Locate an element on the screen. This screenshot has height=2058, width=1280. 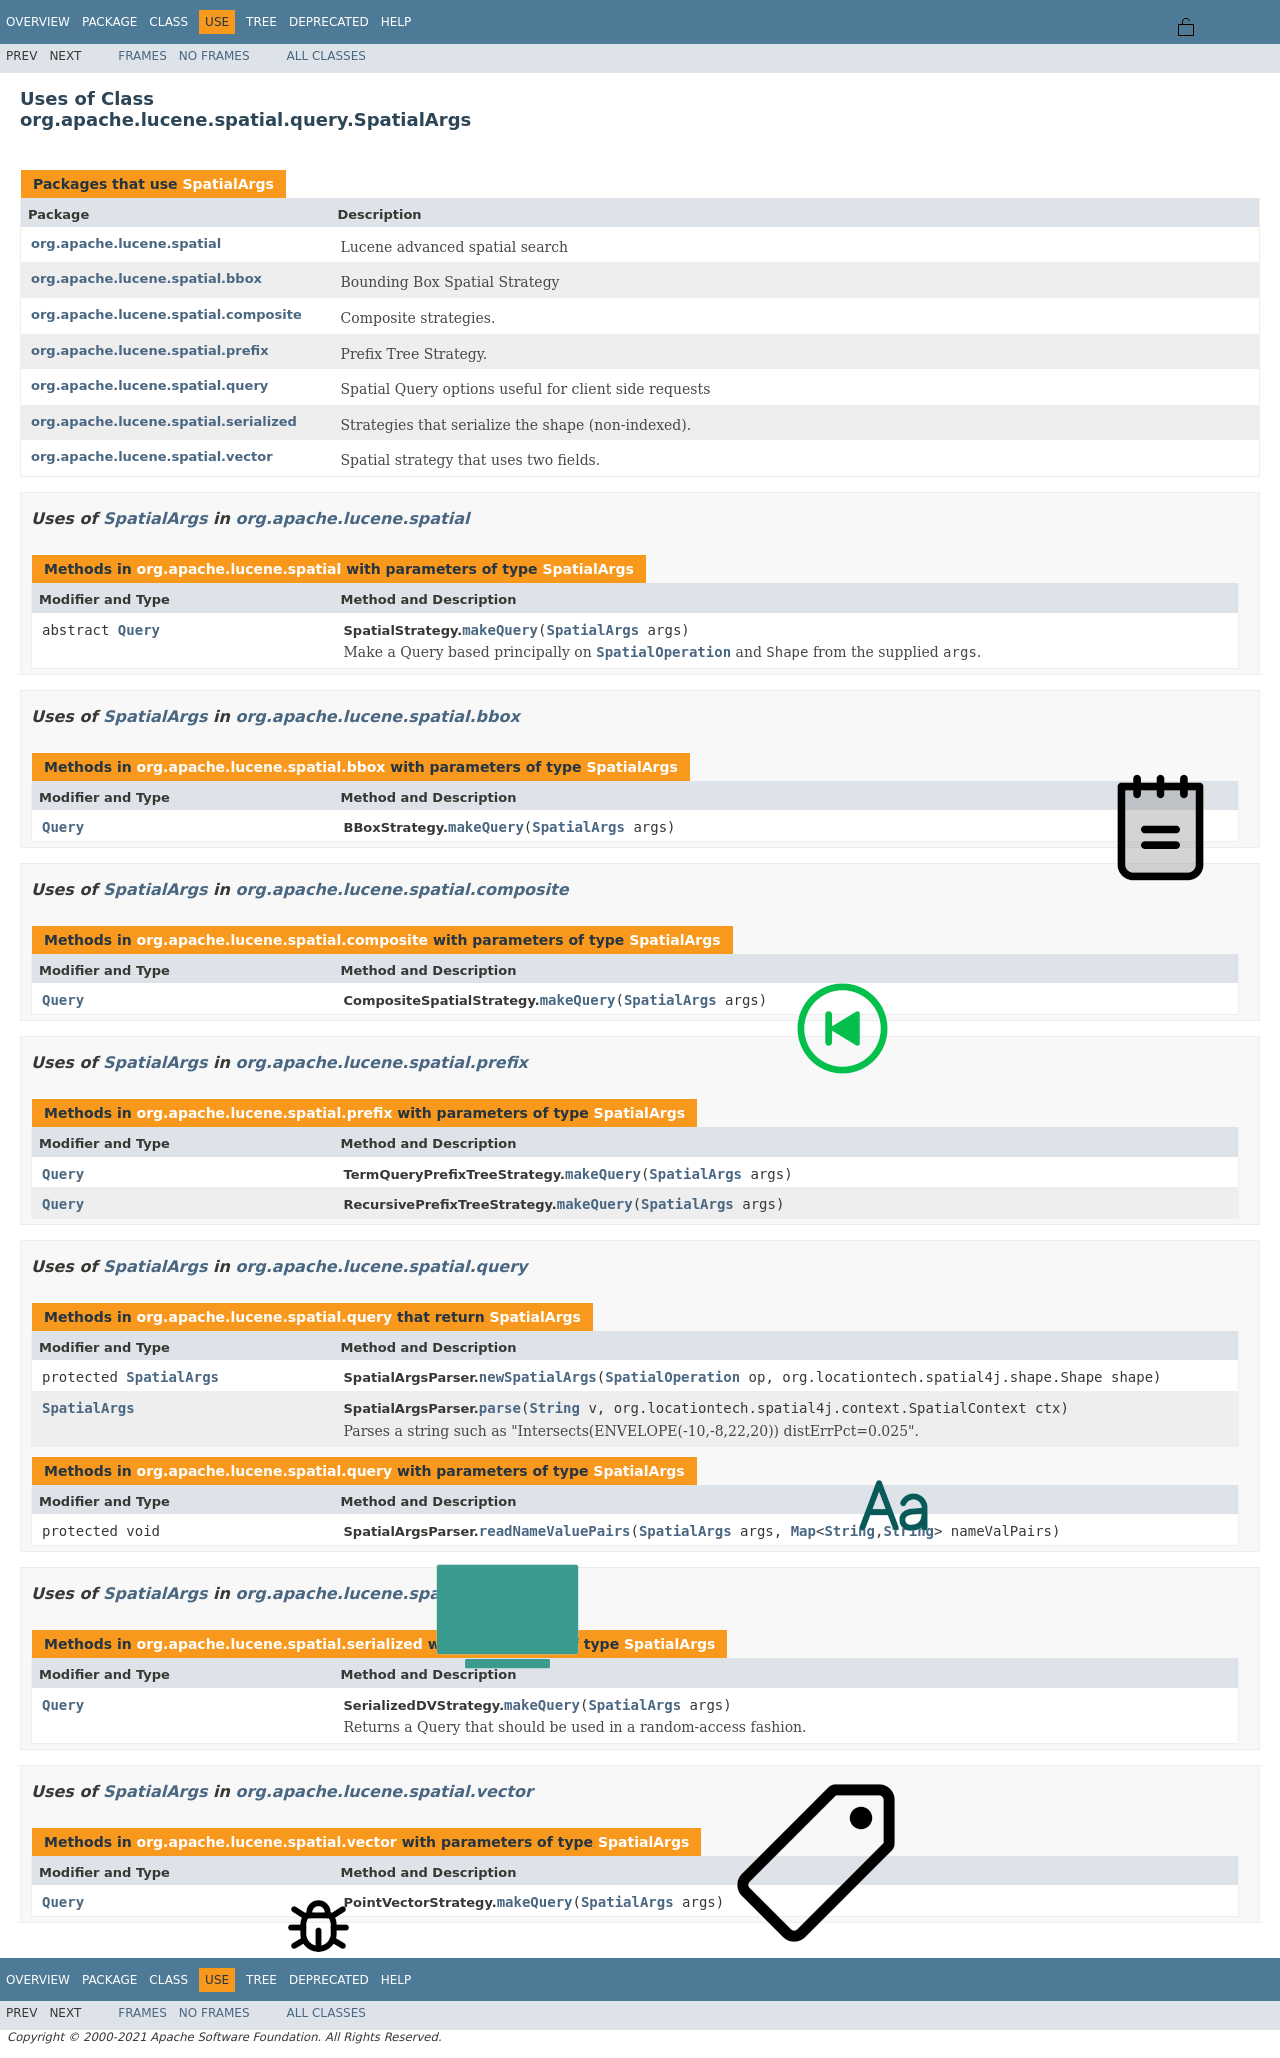
unlock or access secured content is located at coordinates (1186, 28).